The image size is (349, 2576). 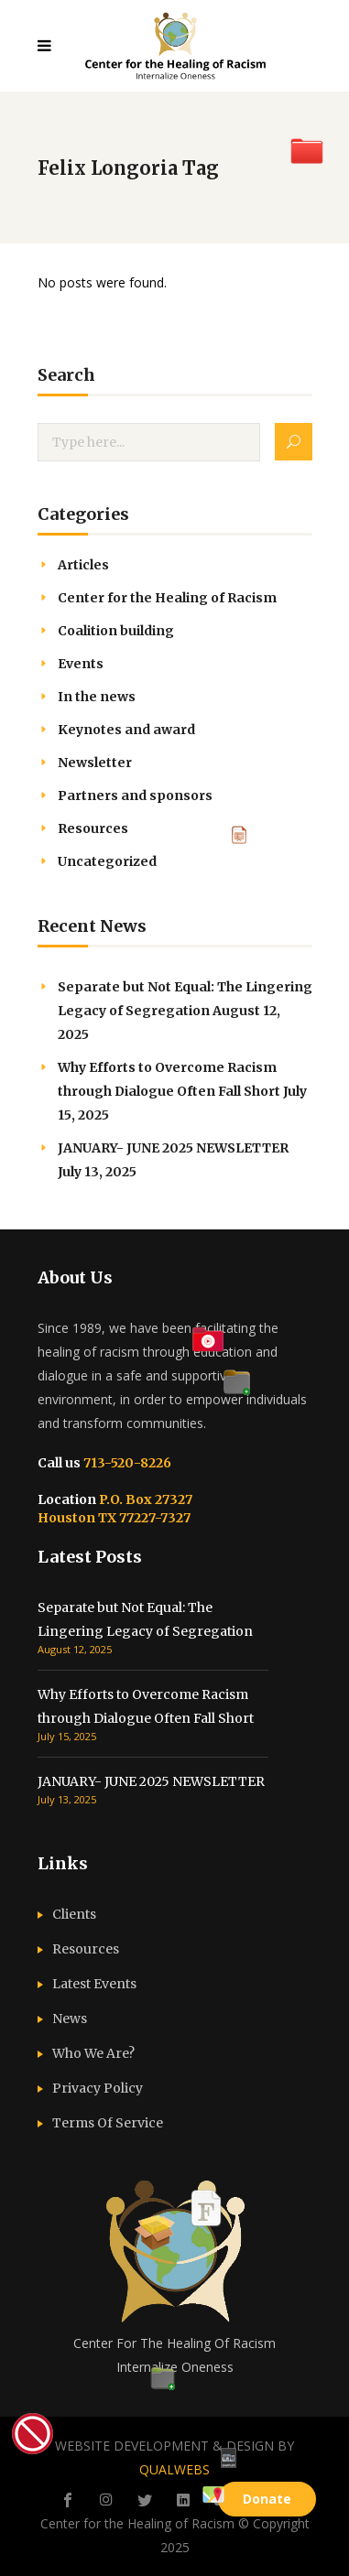 I want to click on create a new folder, so click(x=162, y=2377).